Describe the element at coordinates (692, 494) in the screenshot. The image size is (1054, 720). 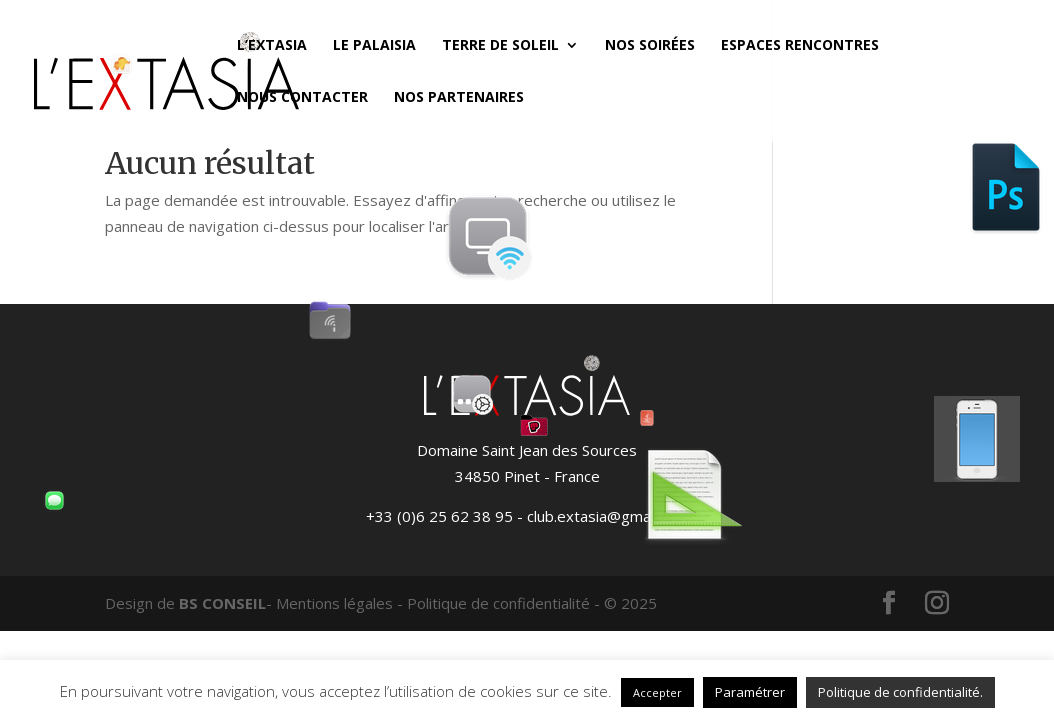
I see `configure page layout settings` at that location.